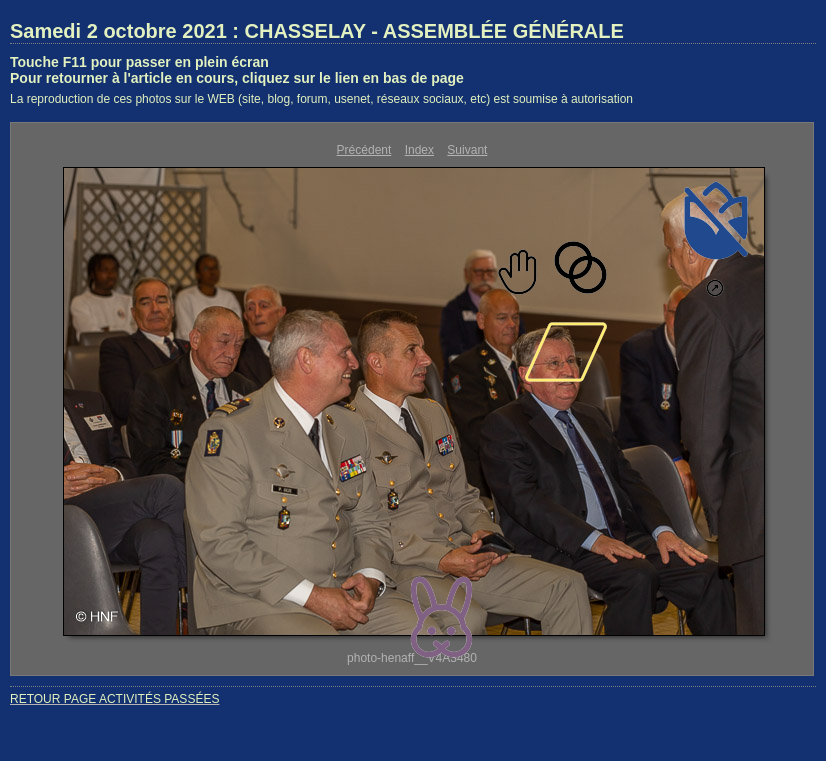 This screenshot has height=761, width=826. I want to click on indicates grain-free or no grains, so click(716, 222).